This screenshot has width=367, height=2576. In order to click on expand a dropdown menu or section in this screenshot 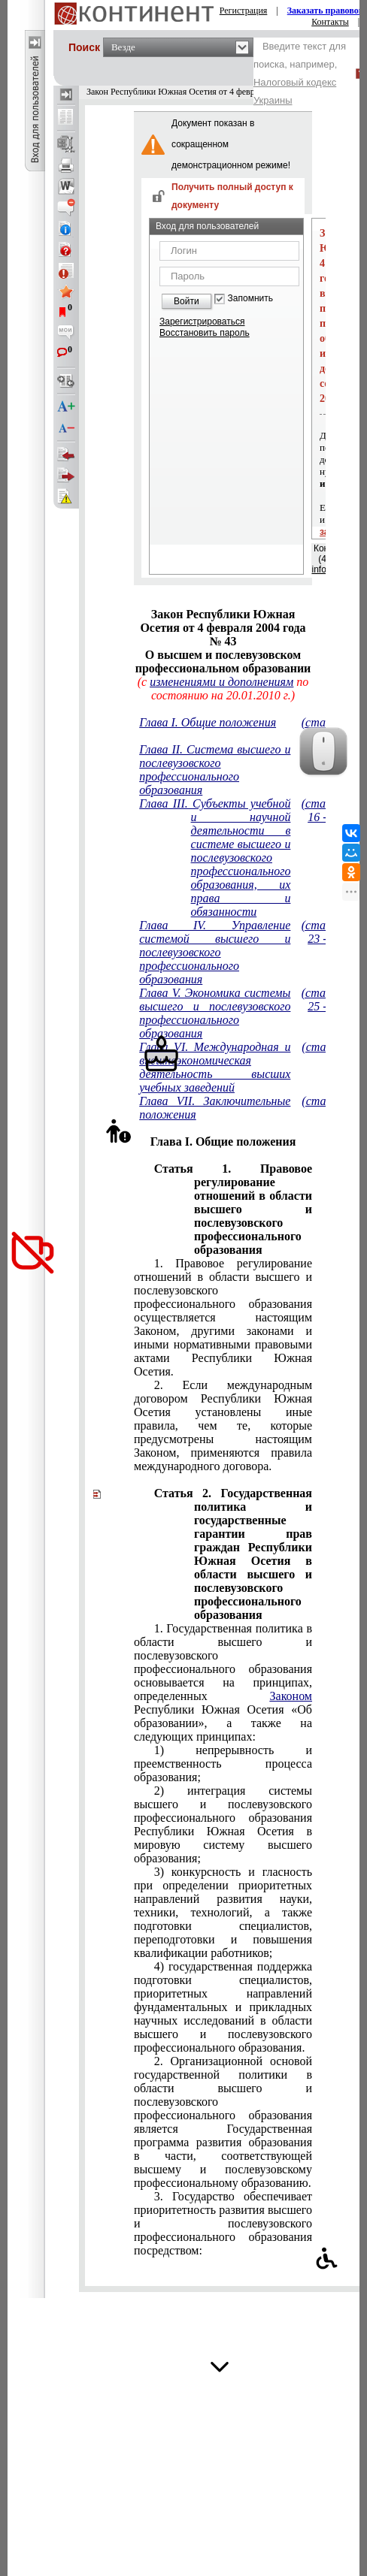, I will do `click(220, 2366)`.